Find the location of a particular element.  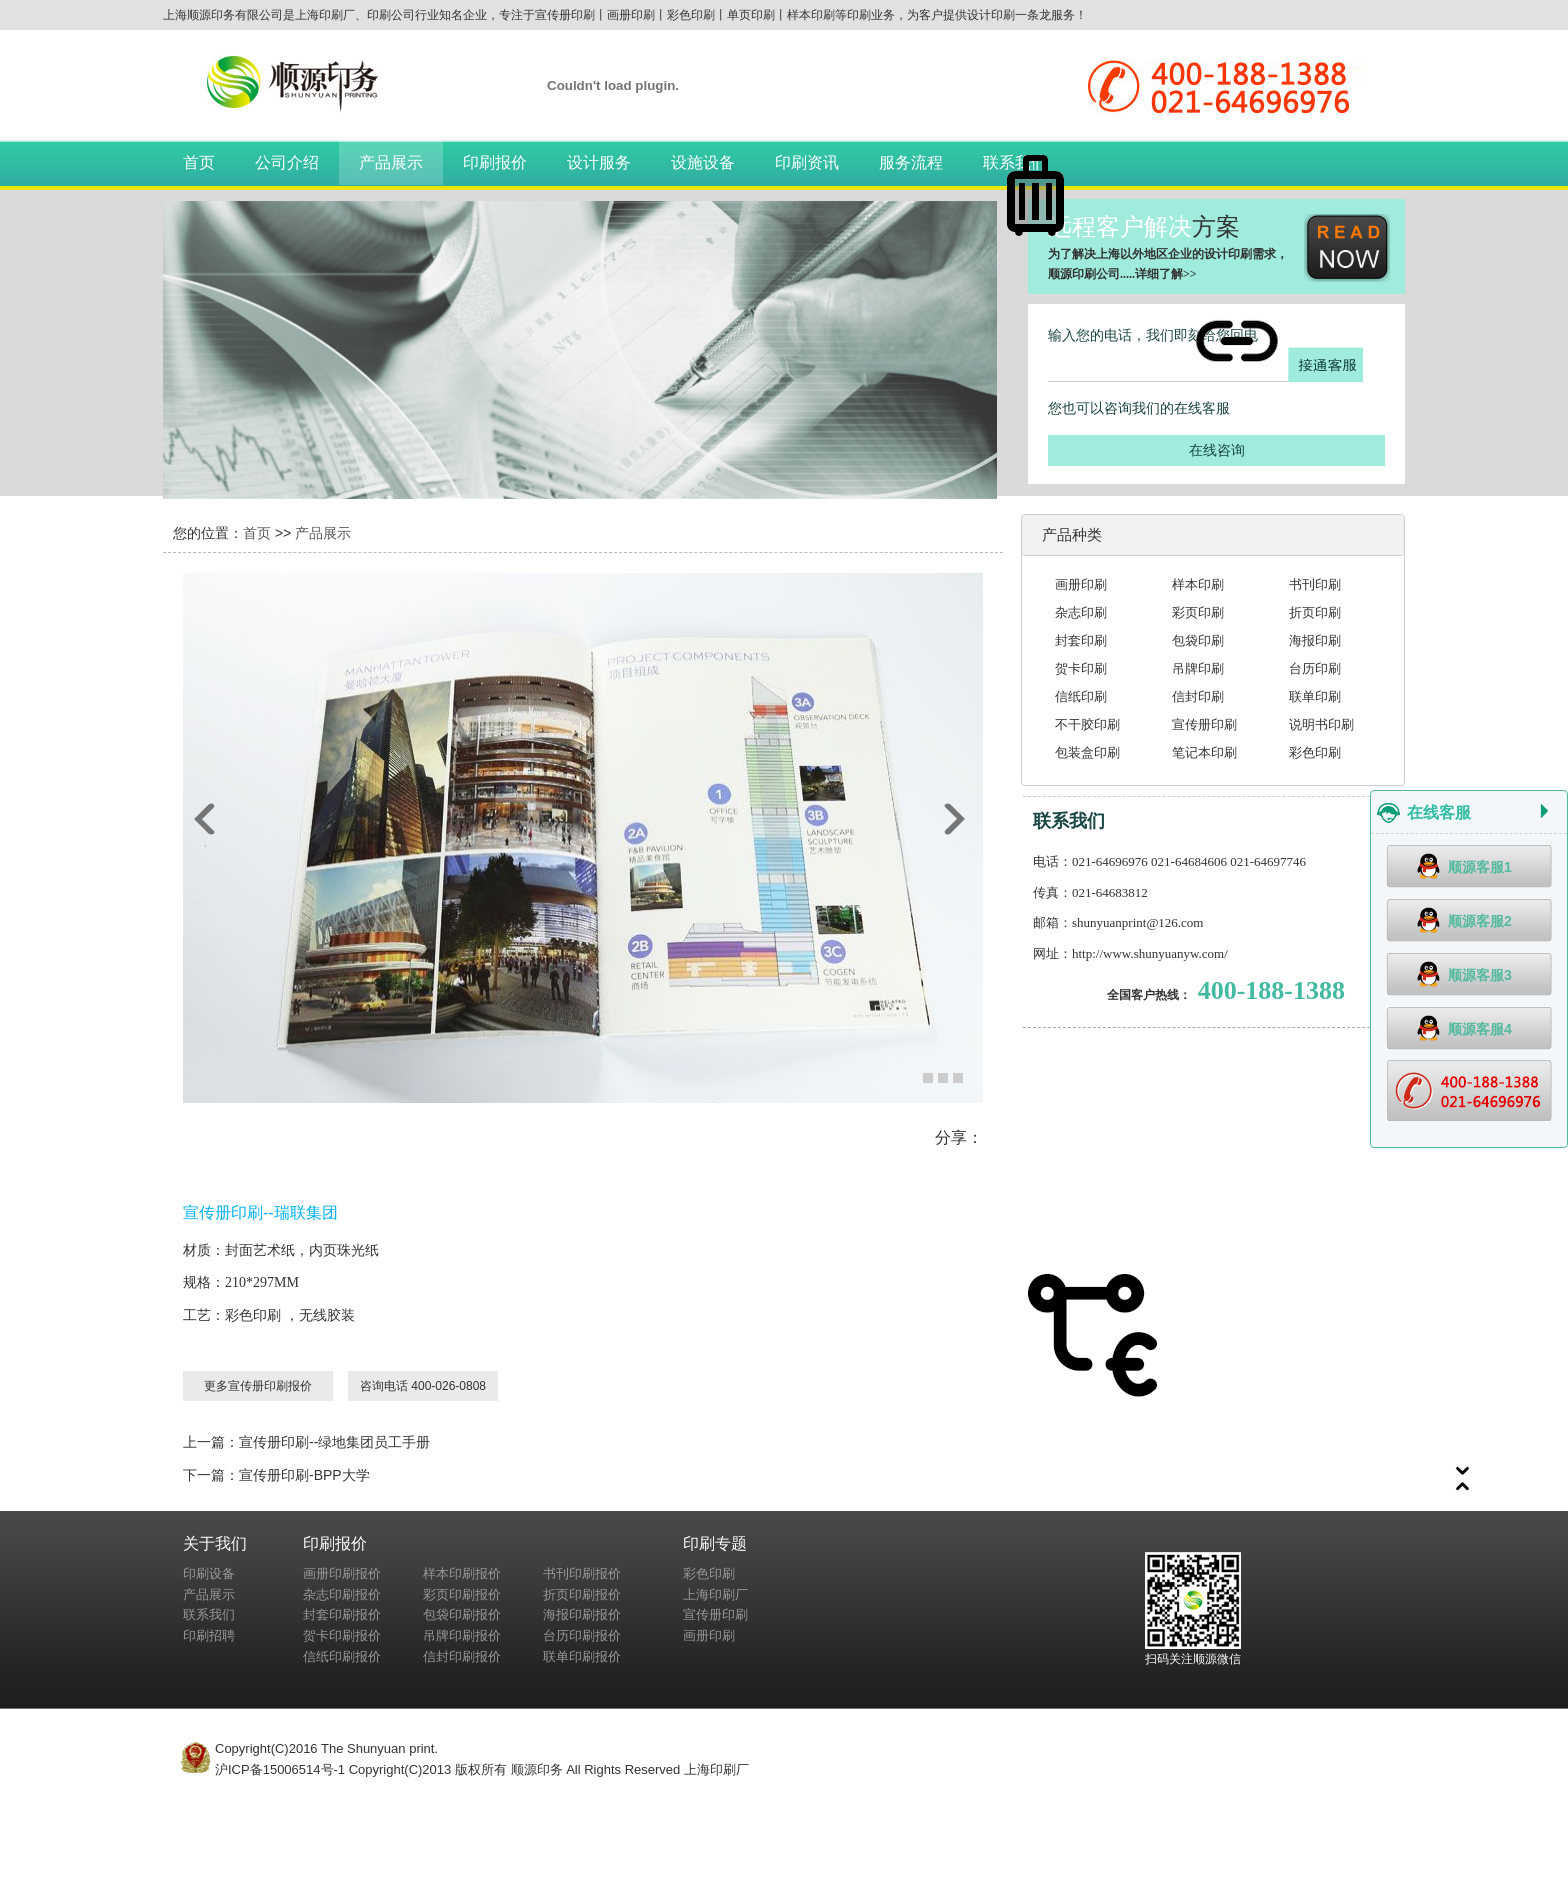

manage travel or luggage details is located at coordinates (1035, 195).